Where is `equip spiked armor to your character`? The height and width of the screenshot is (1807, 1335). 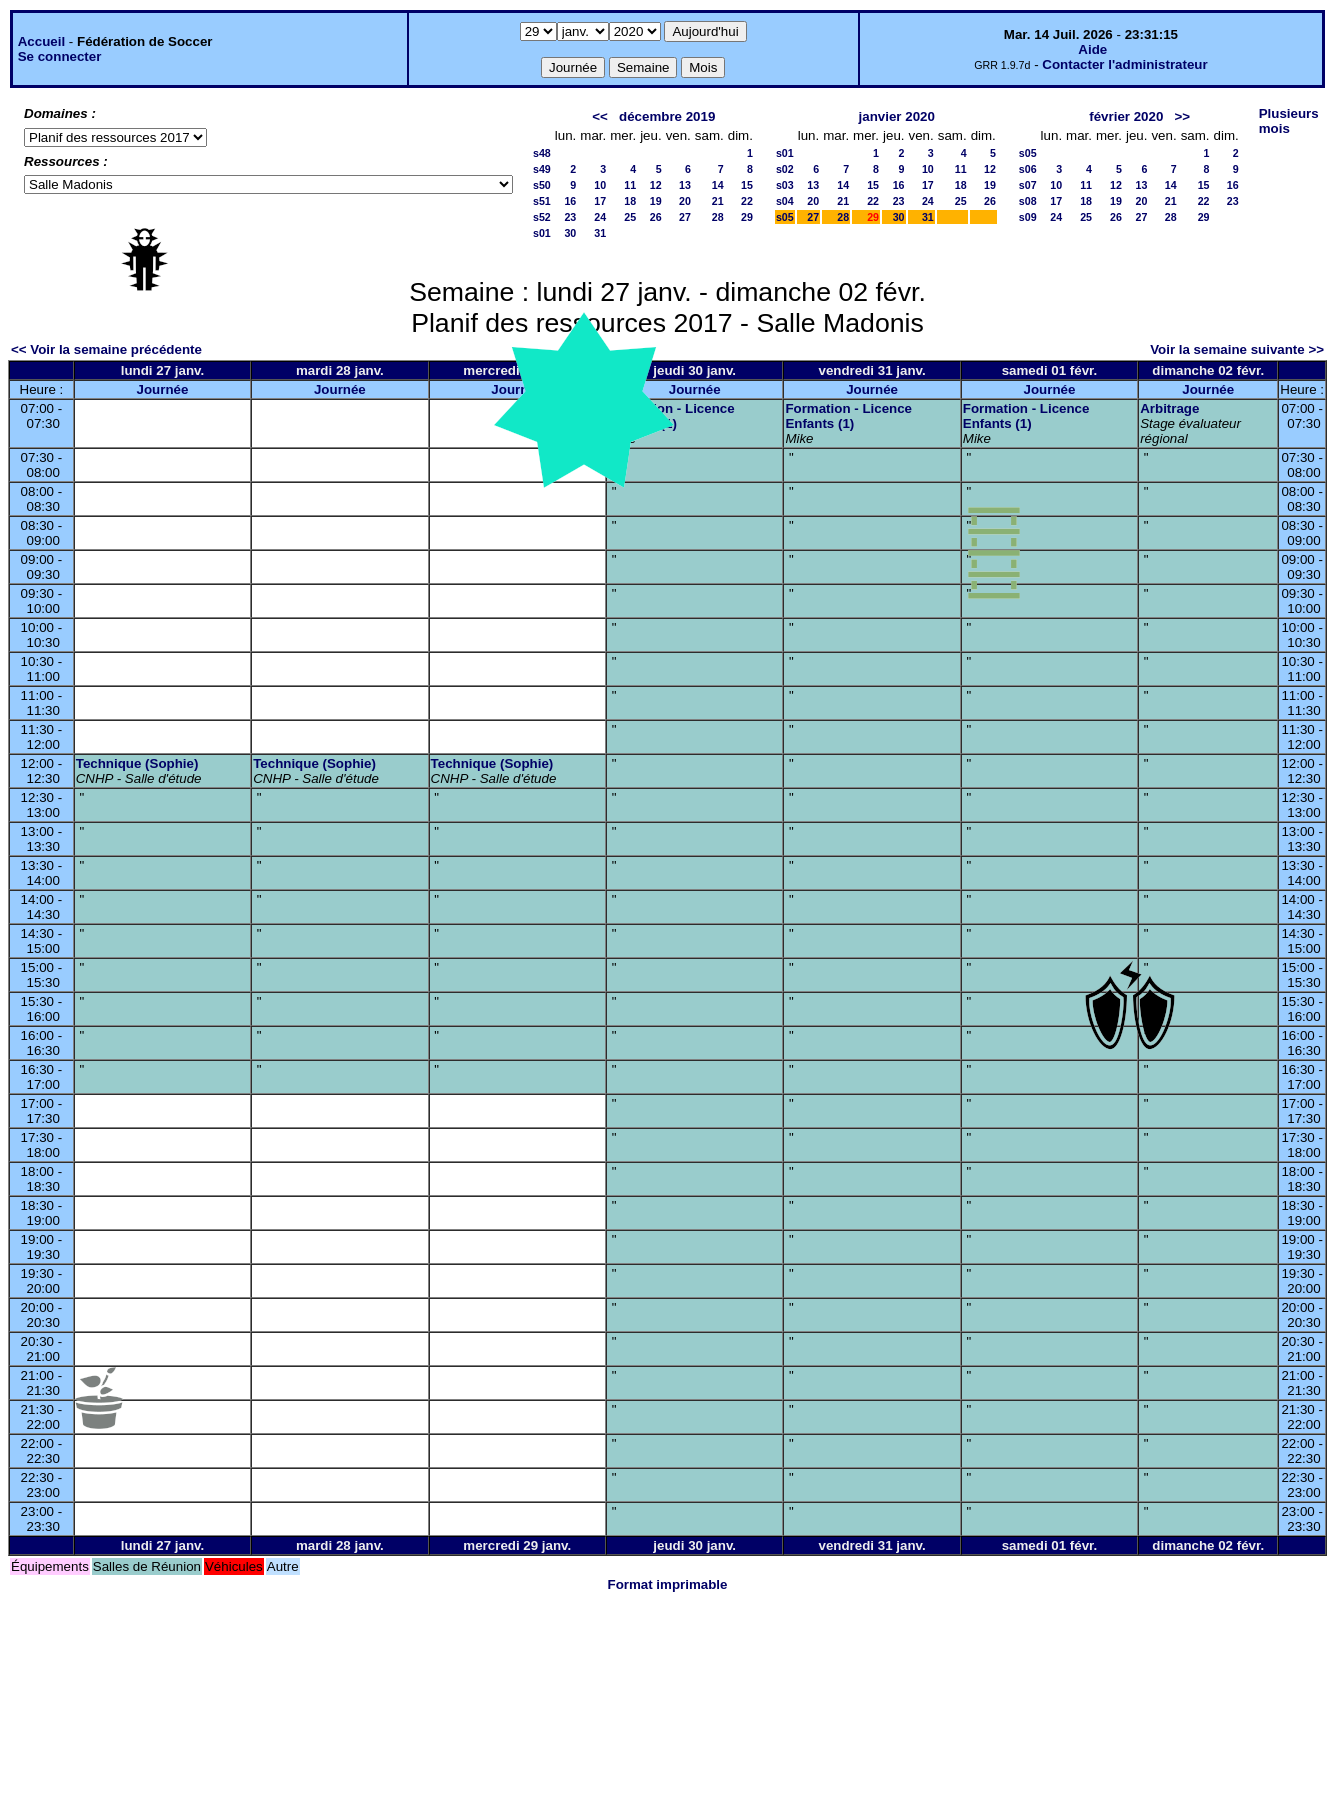 equip spiked armor to your character is located at coordinates (144, 259).